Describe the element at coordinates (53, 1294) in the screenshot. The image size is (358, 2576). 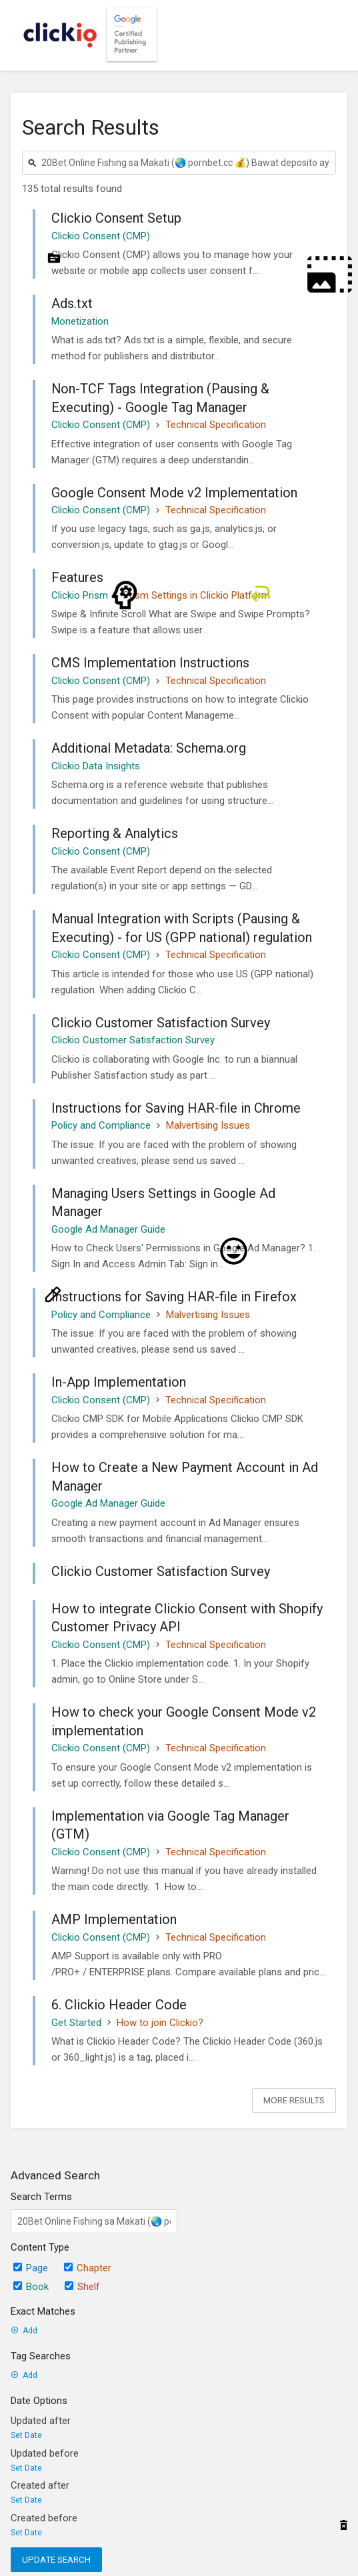
I see `select a color from the canvas` at that location.